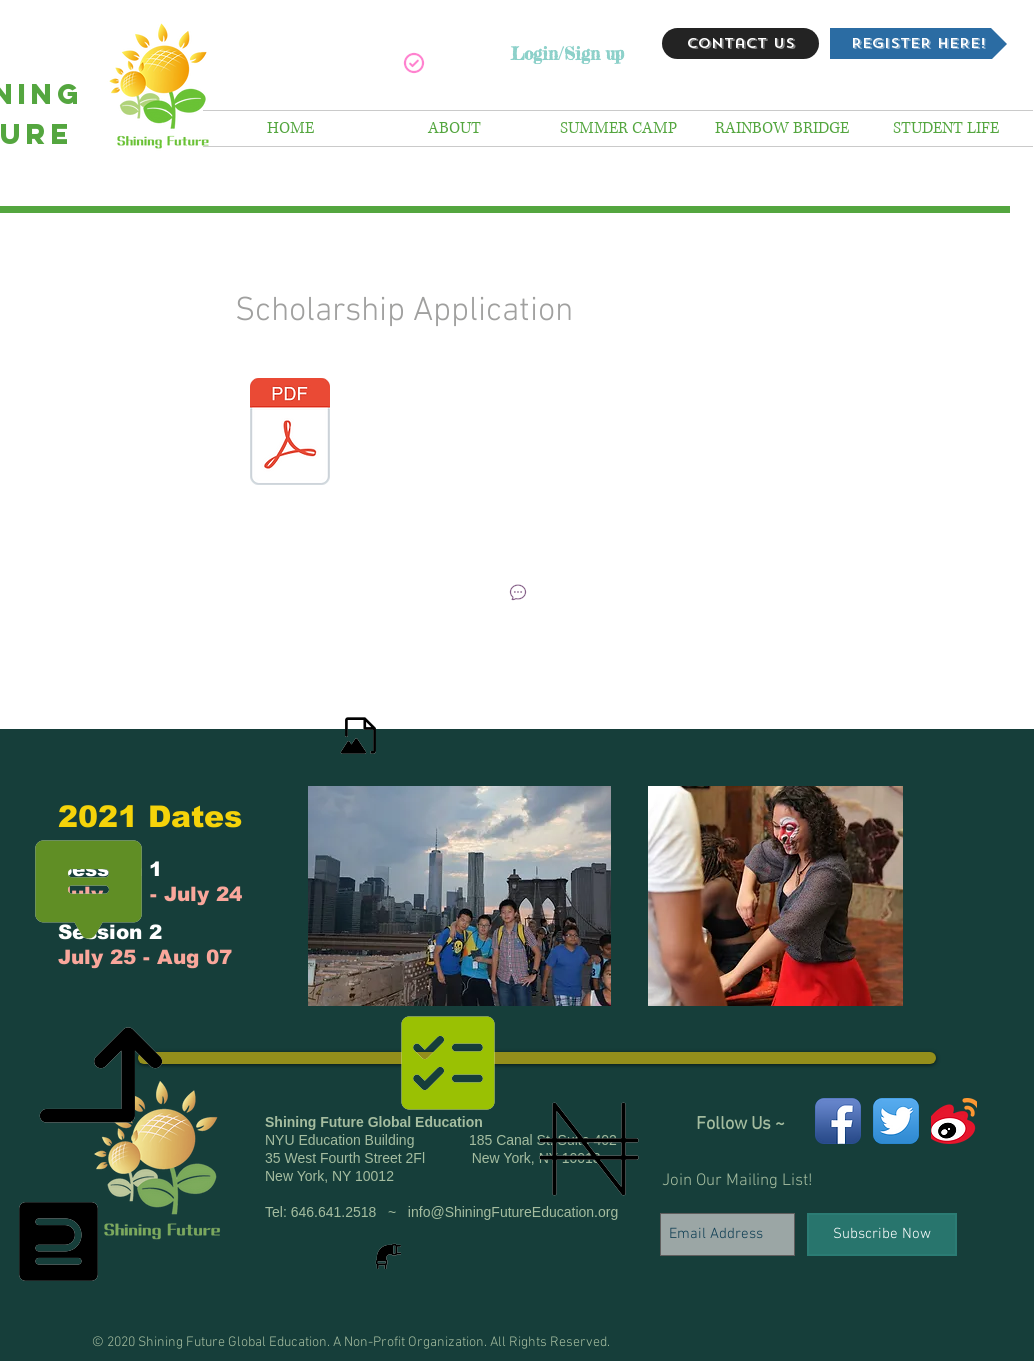 This screenshot has width=1034, height=1361. I want to click on open chat or messaging, so click(88, 885).